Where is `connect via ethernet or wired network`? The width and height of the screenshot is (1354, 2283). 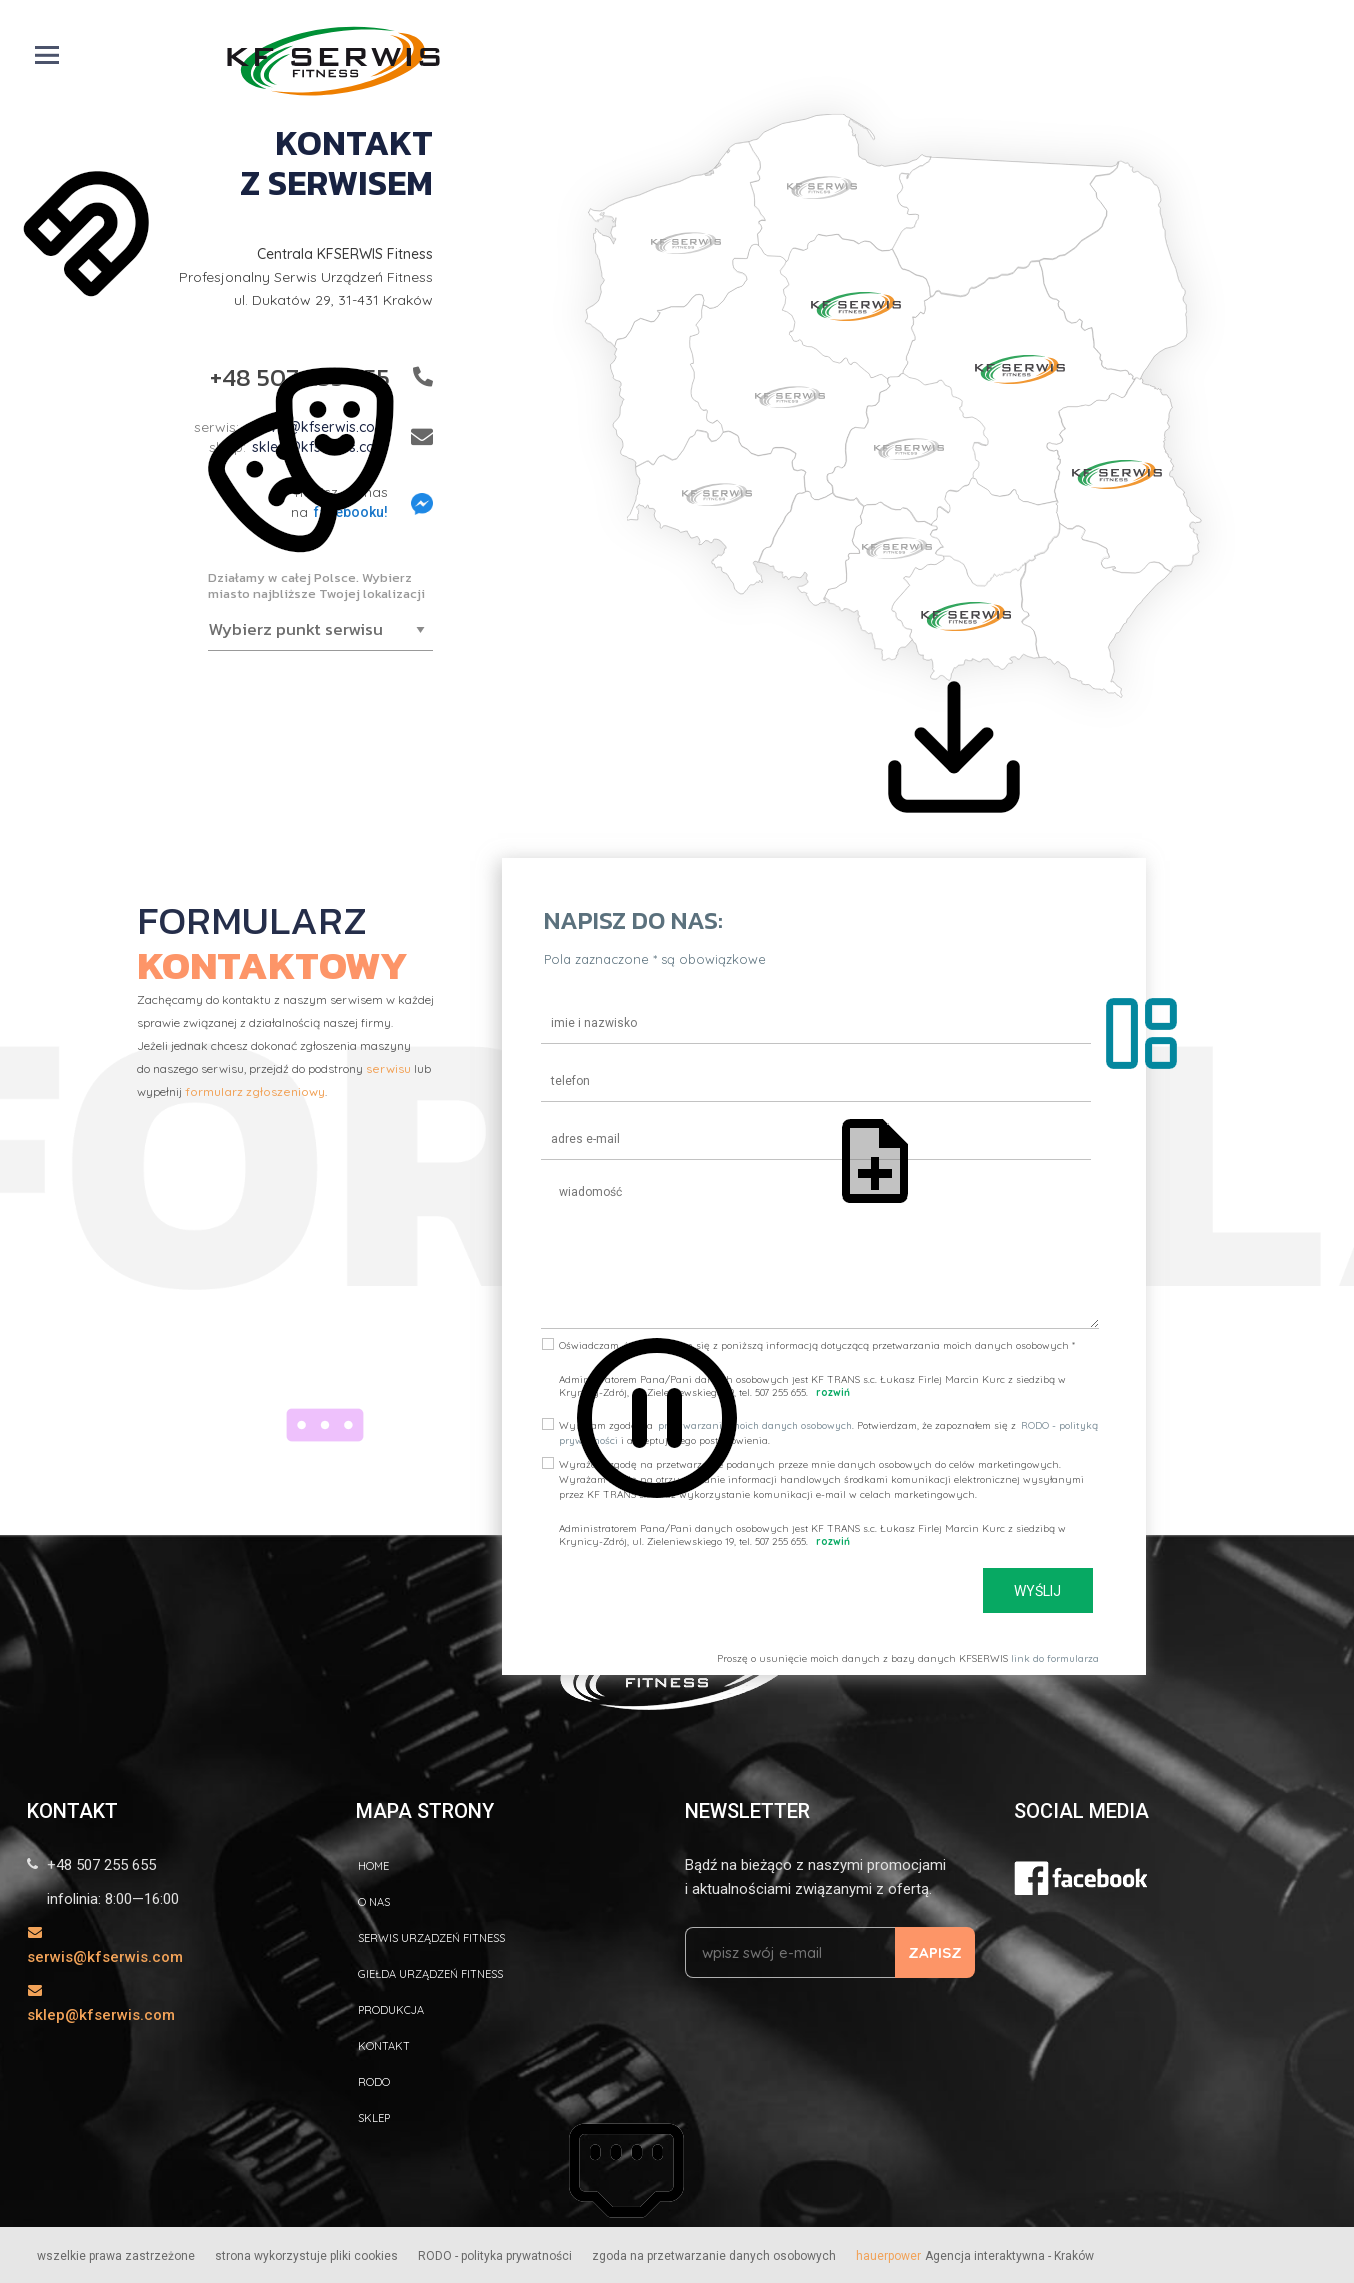 connect via ethernet or wired network is located at coordinates (626, 2170).